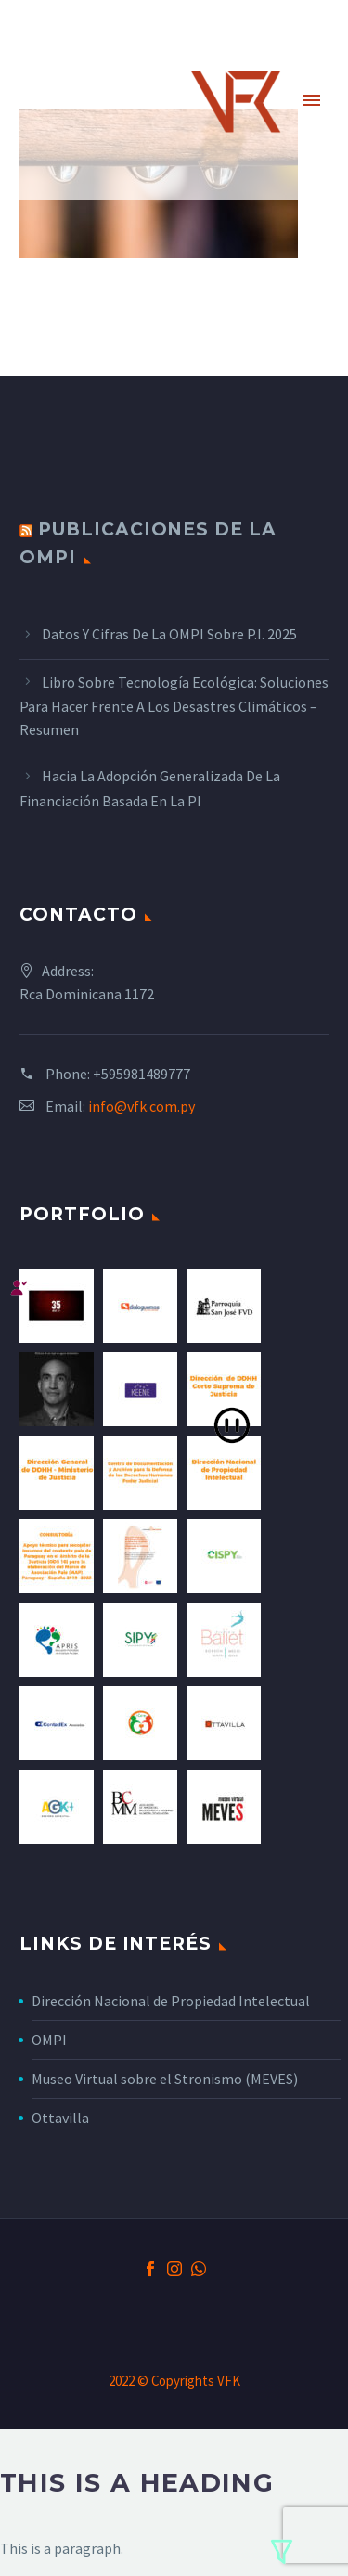  Describe the element at coordinates (19, 1288) in the screenshot. I see `user profile verified or confirmed` at that location.